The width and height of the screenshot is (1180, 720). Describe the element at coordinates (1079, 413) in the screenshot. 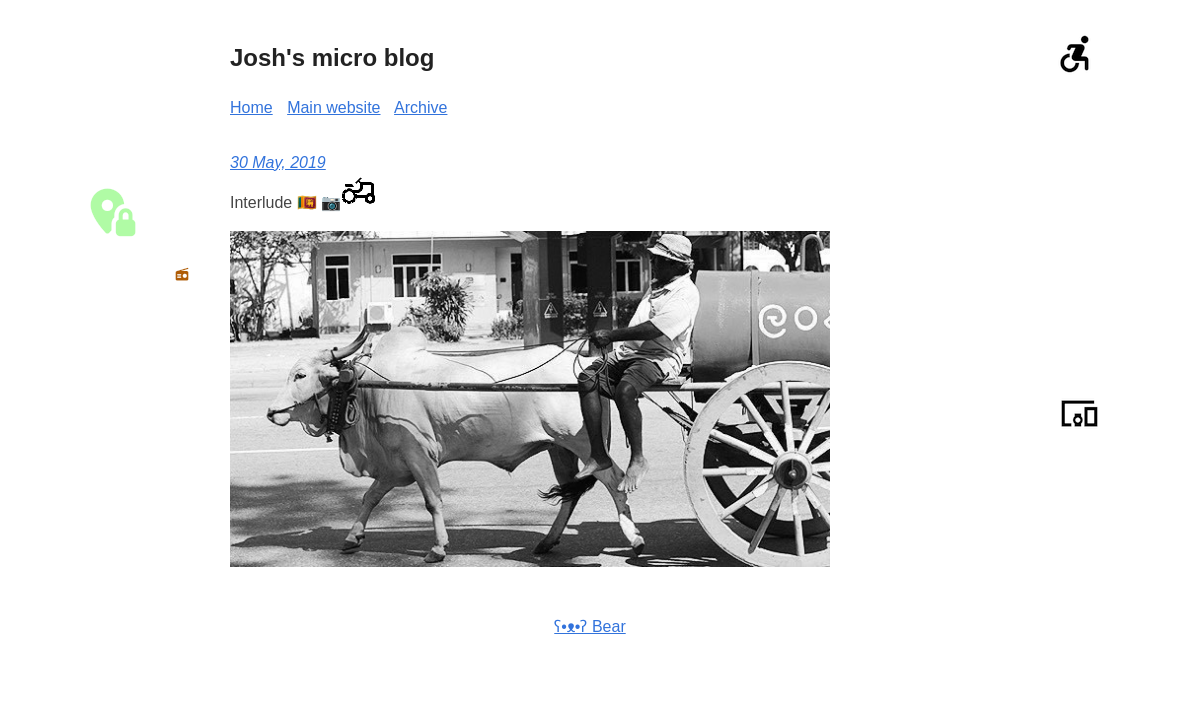

I see `view connected devices` at that location.